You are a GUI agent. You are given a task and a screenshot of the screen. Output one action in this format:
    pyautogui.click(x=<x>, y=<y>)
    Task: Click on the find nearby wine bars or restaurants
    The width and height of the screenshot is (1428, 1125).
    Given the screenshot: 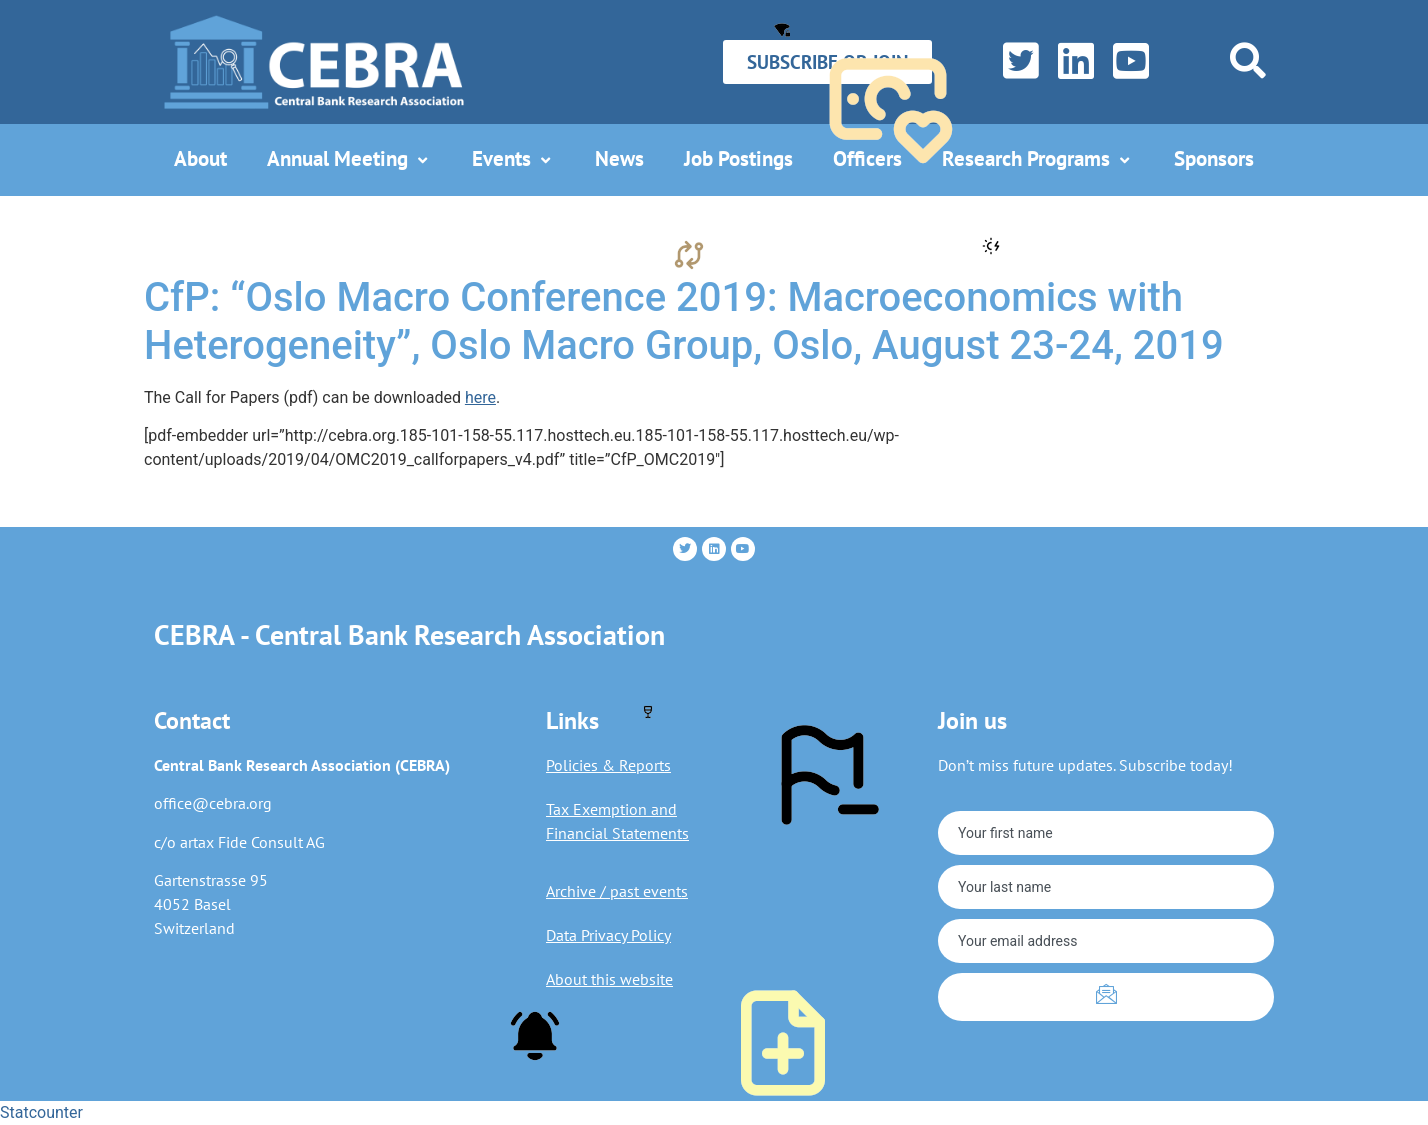 What is the action you would take?
    pyautogui.click(x=648, y=712)
    